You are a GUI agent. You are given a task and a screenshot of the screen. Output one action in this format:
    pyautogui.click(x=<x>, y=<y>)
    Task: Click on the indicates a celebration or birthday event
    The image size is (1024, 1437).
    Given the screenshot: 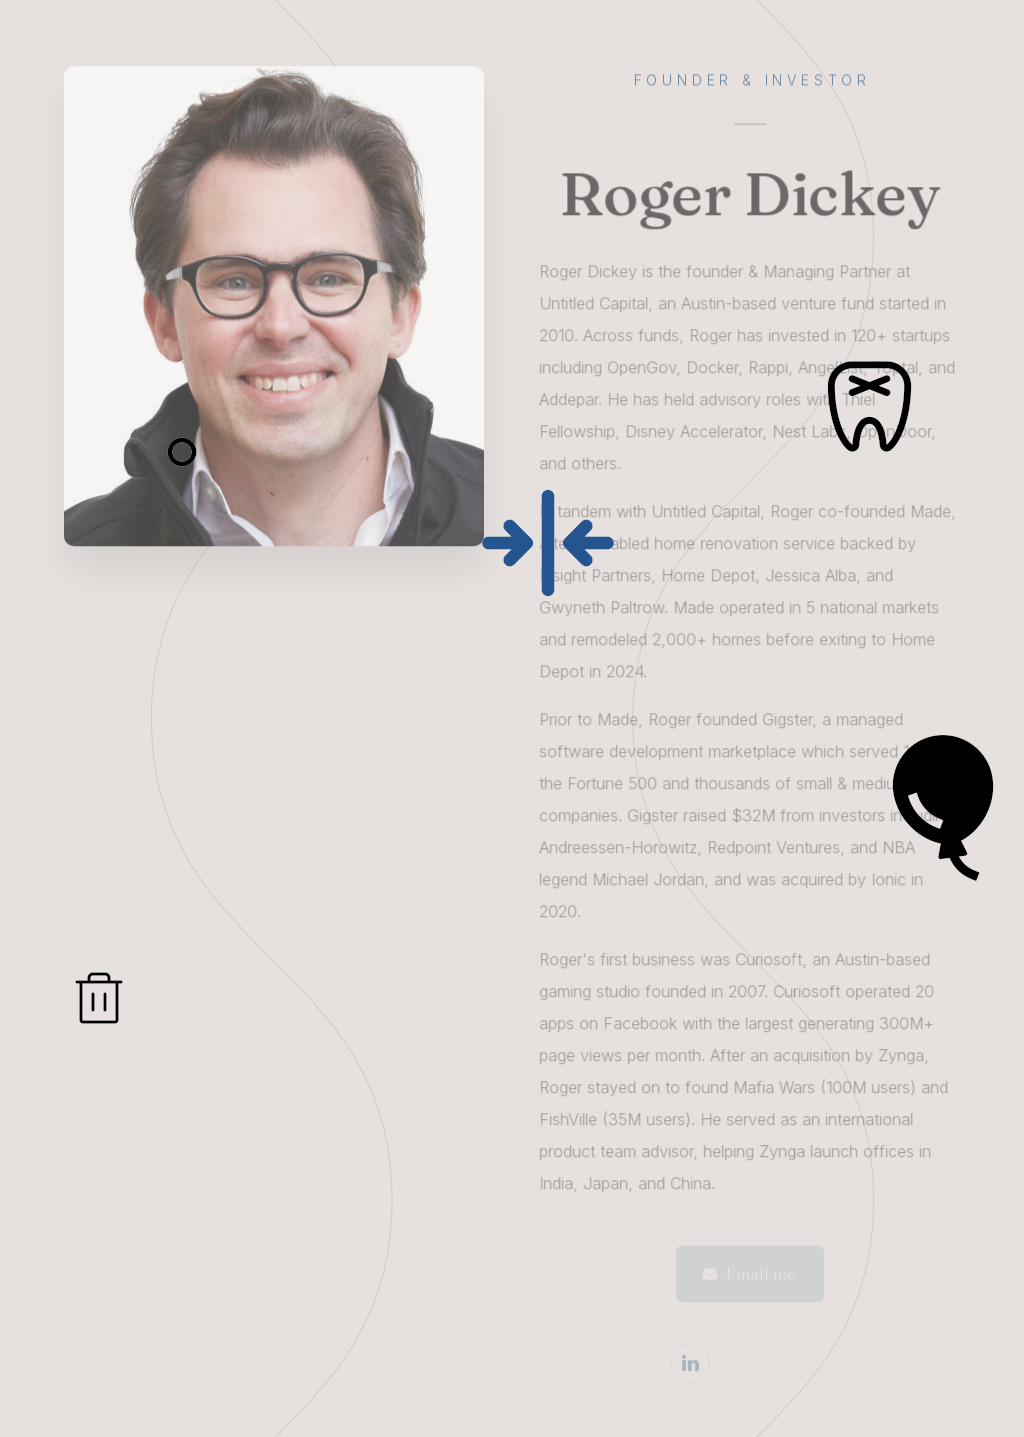 What is the action you would take?
    pyautogui.click(x=943, y=808)
    